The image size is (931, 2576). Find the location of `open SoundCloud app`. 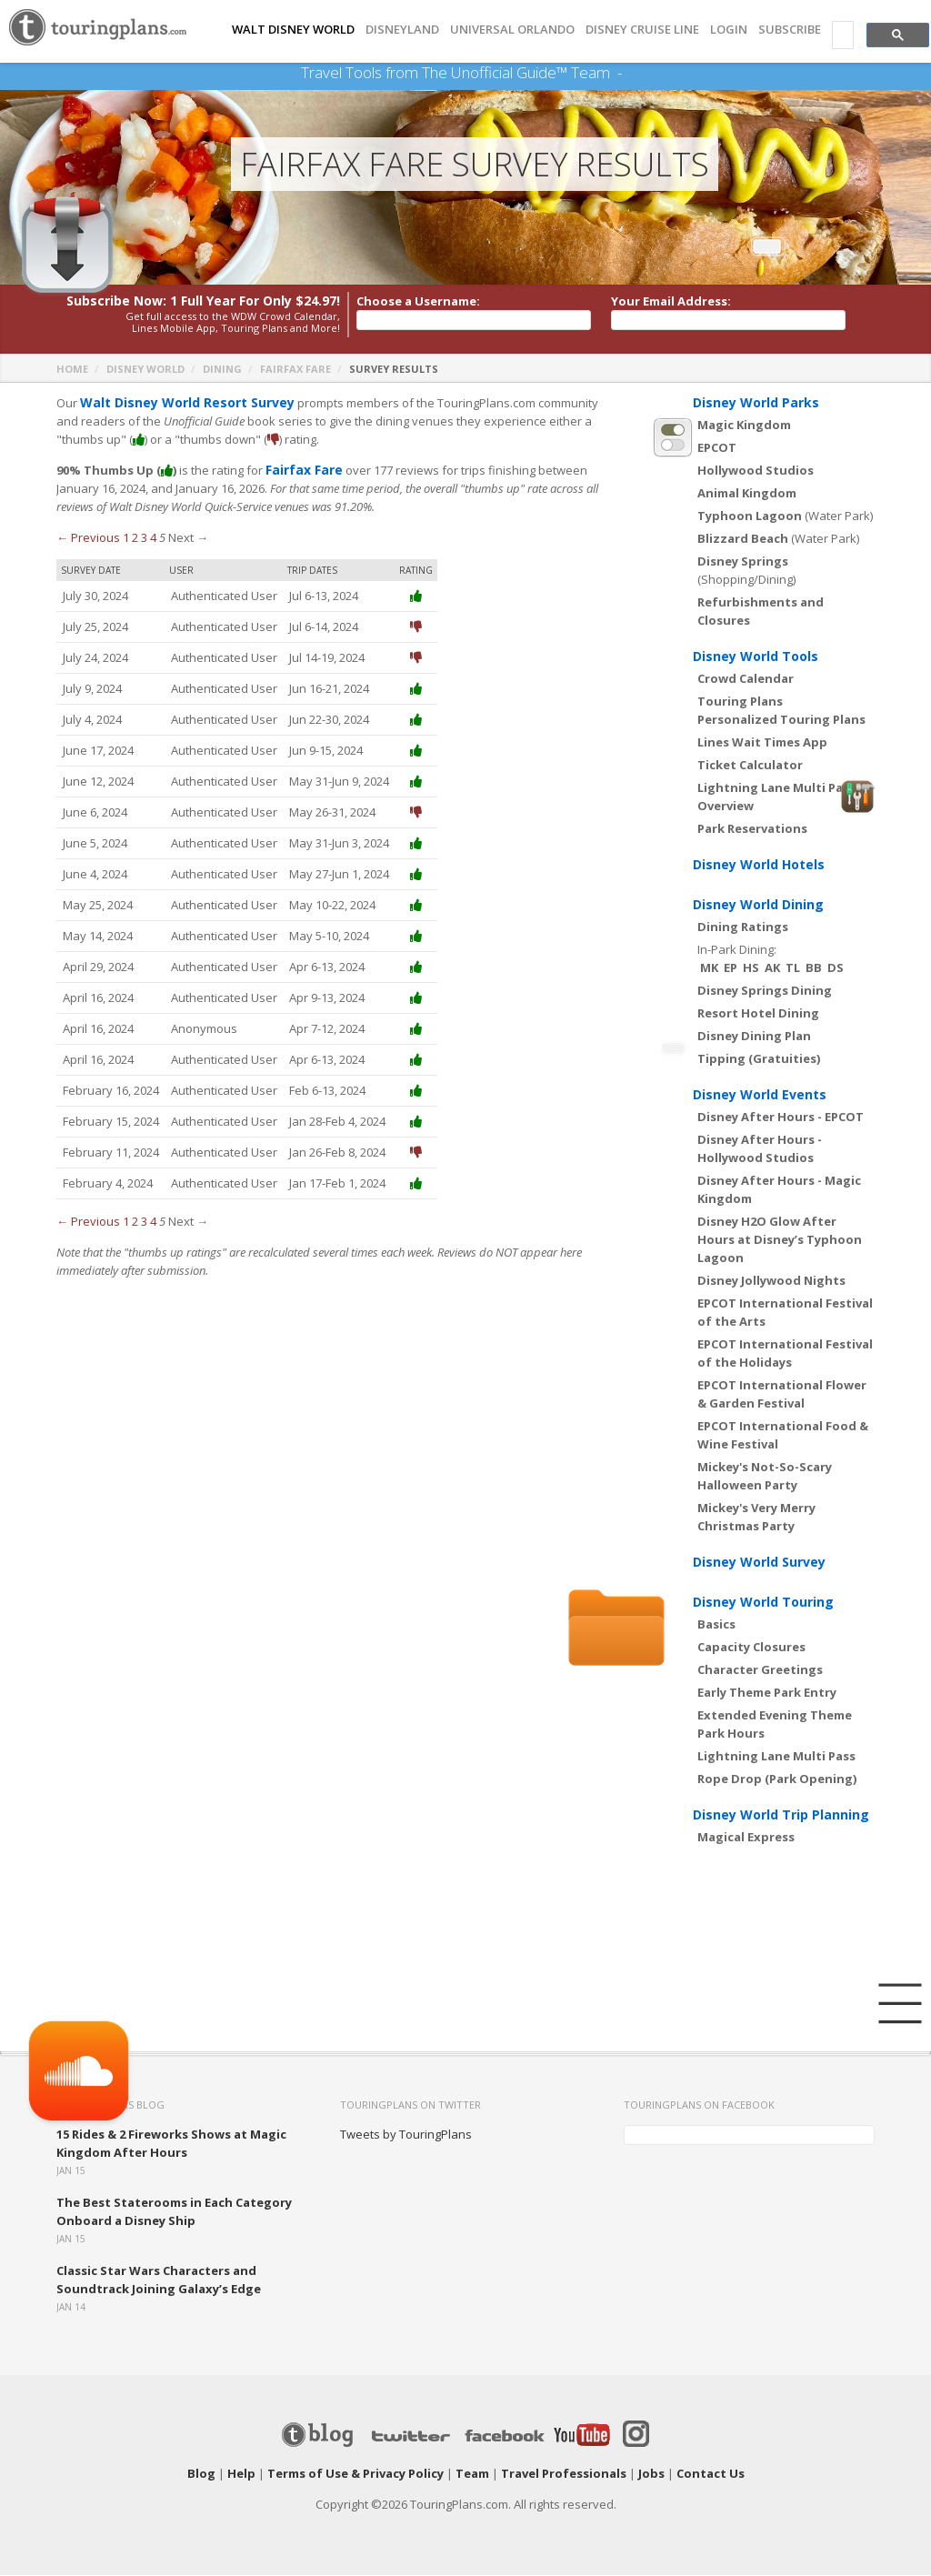

open SoundCloud app is located at coordinates (78, 2070).